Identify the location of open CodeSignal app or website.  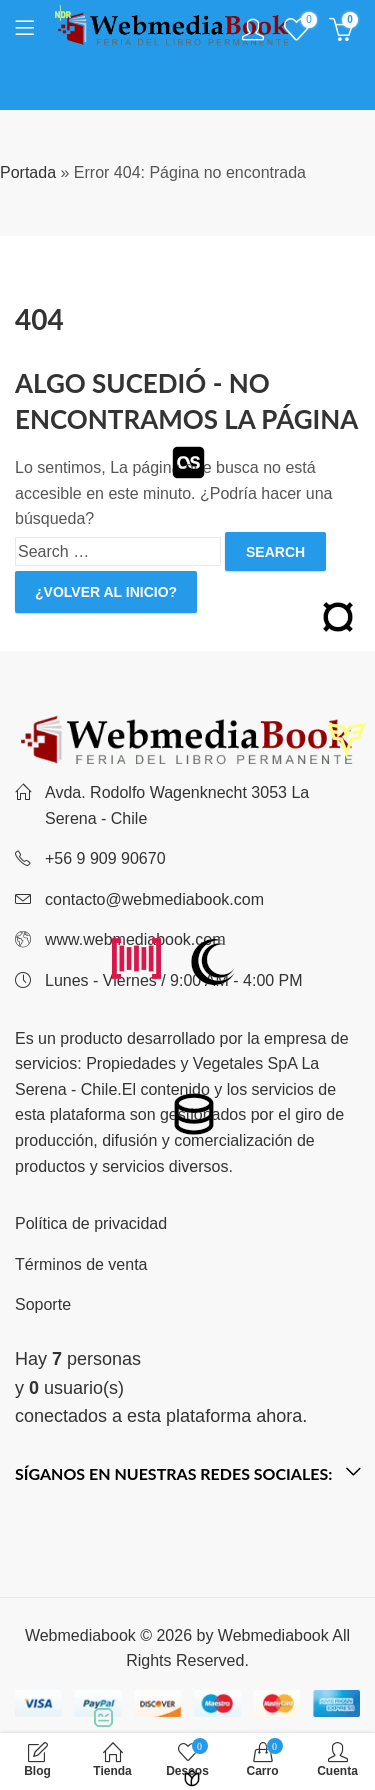
(346, 740).